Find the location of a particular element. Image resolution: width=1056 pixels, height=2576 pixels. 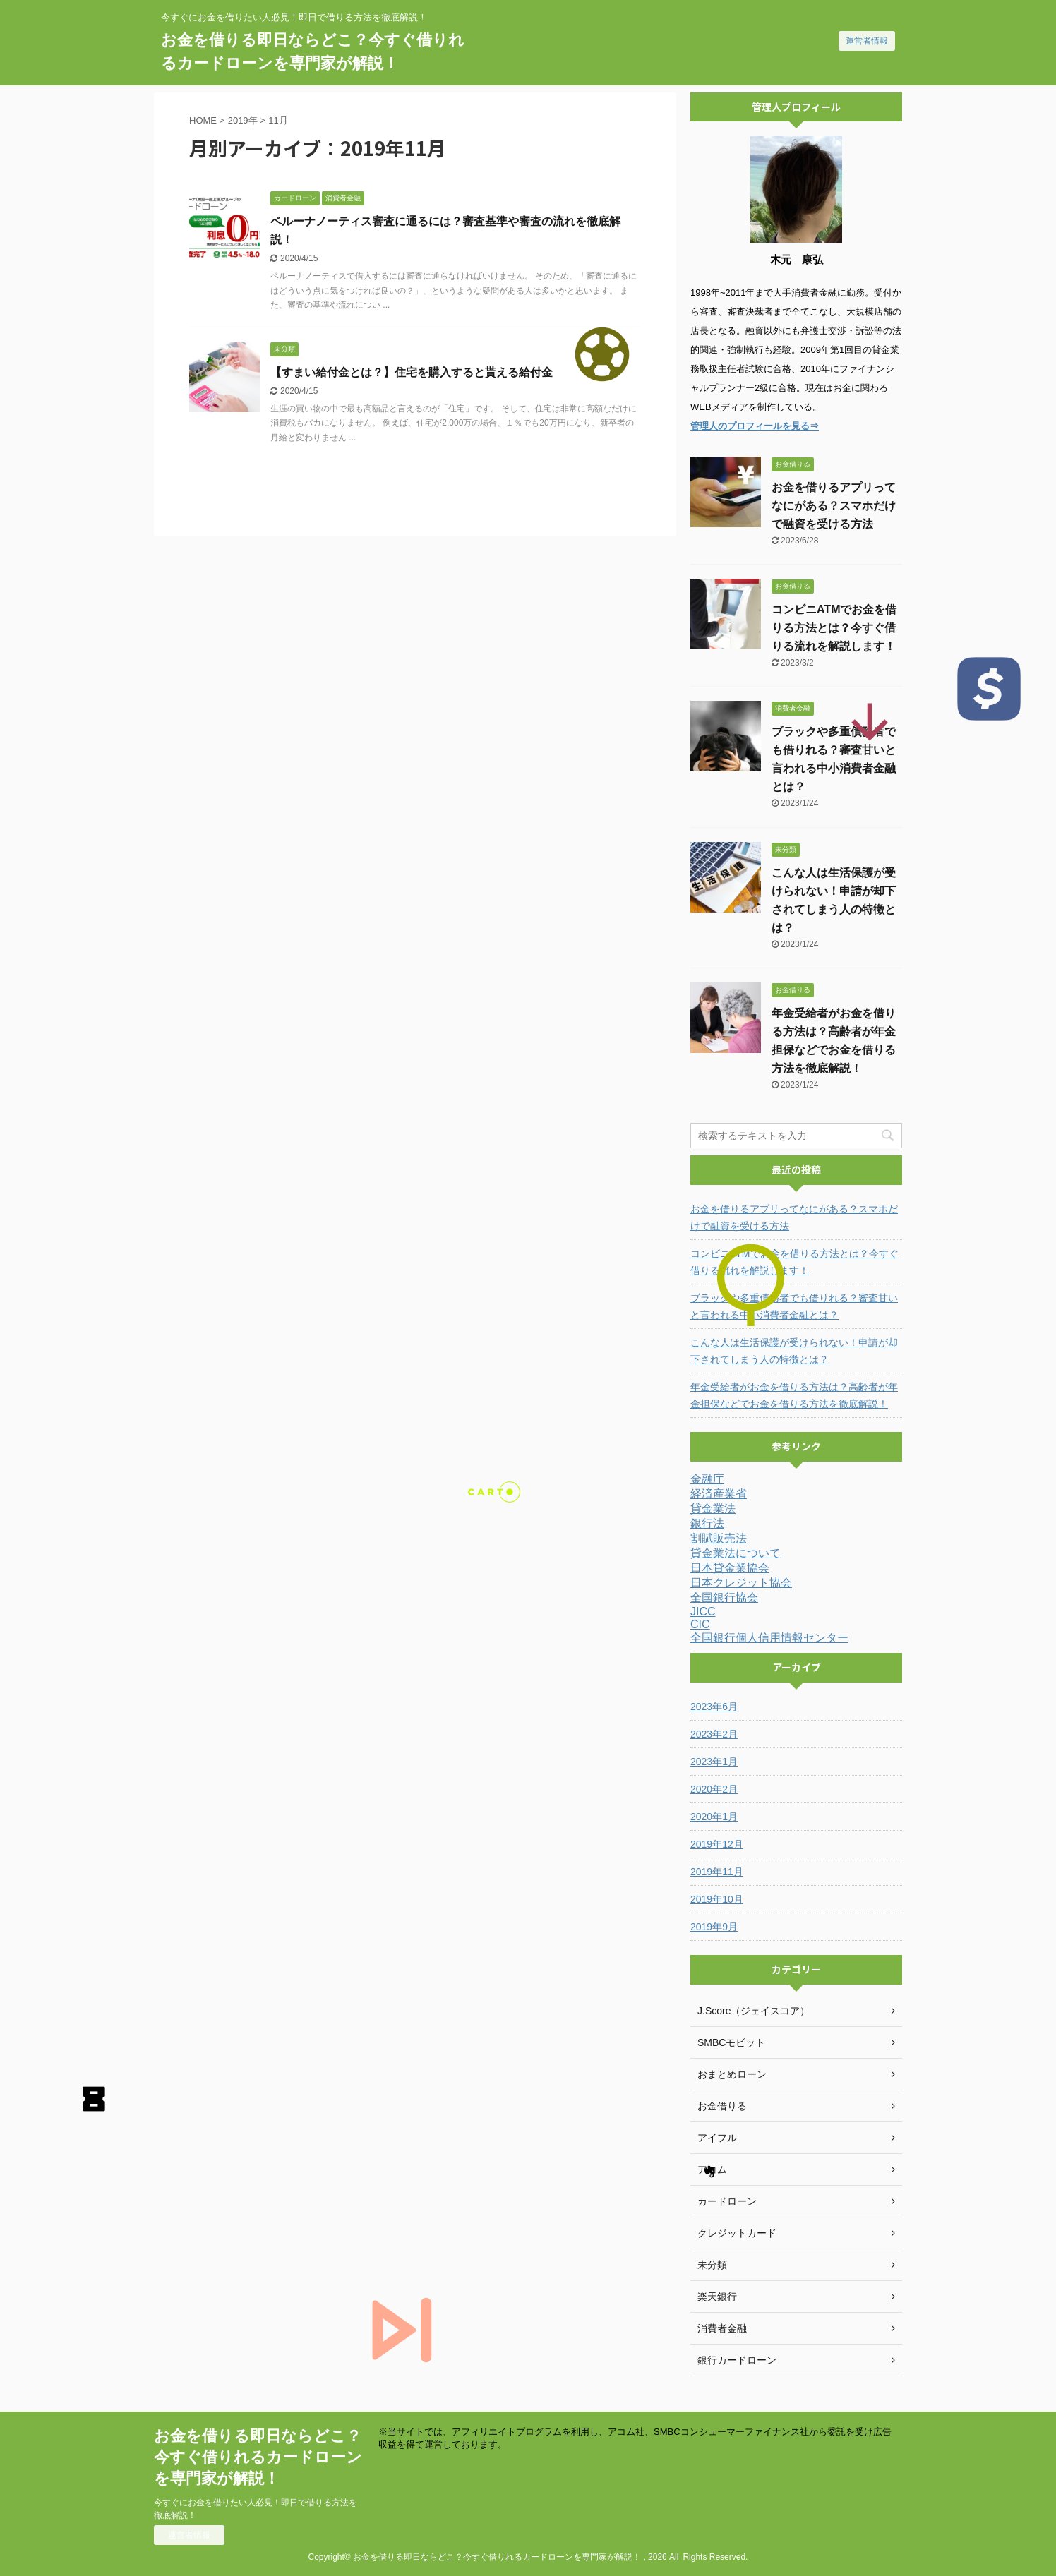

open Cash App is located at coordinates (989, 689).